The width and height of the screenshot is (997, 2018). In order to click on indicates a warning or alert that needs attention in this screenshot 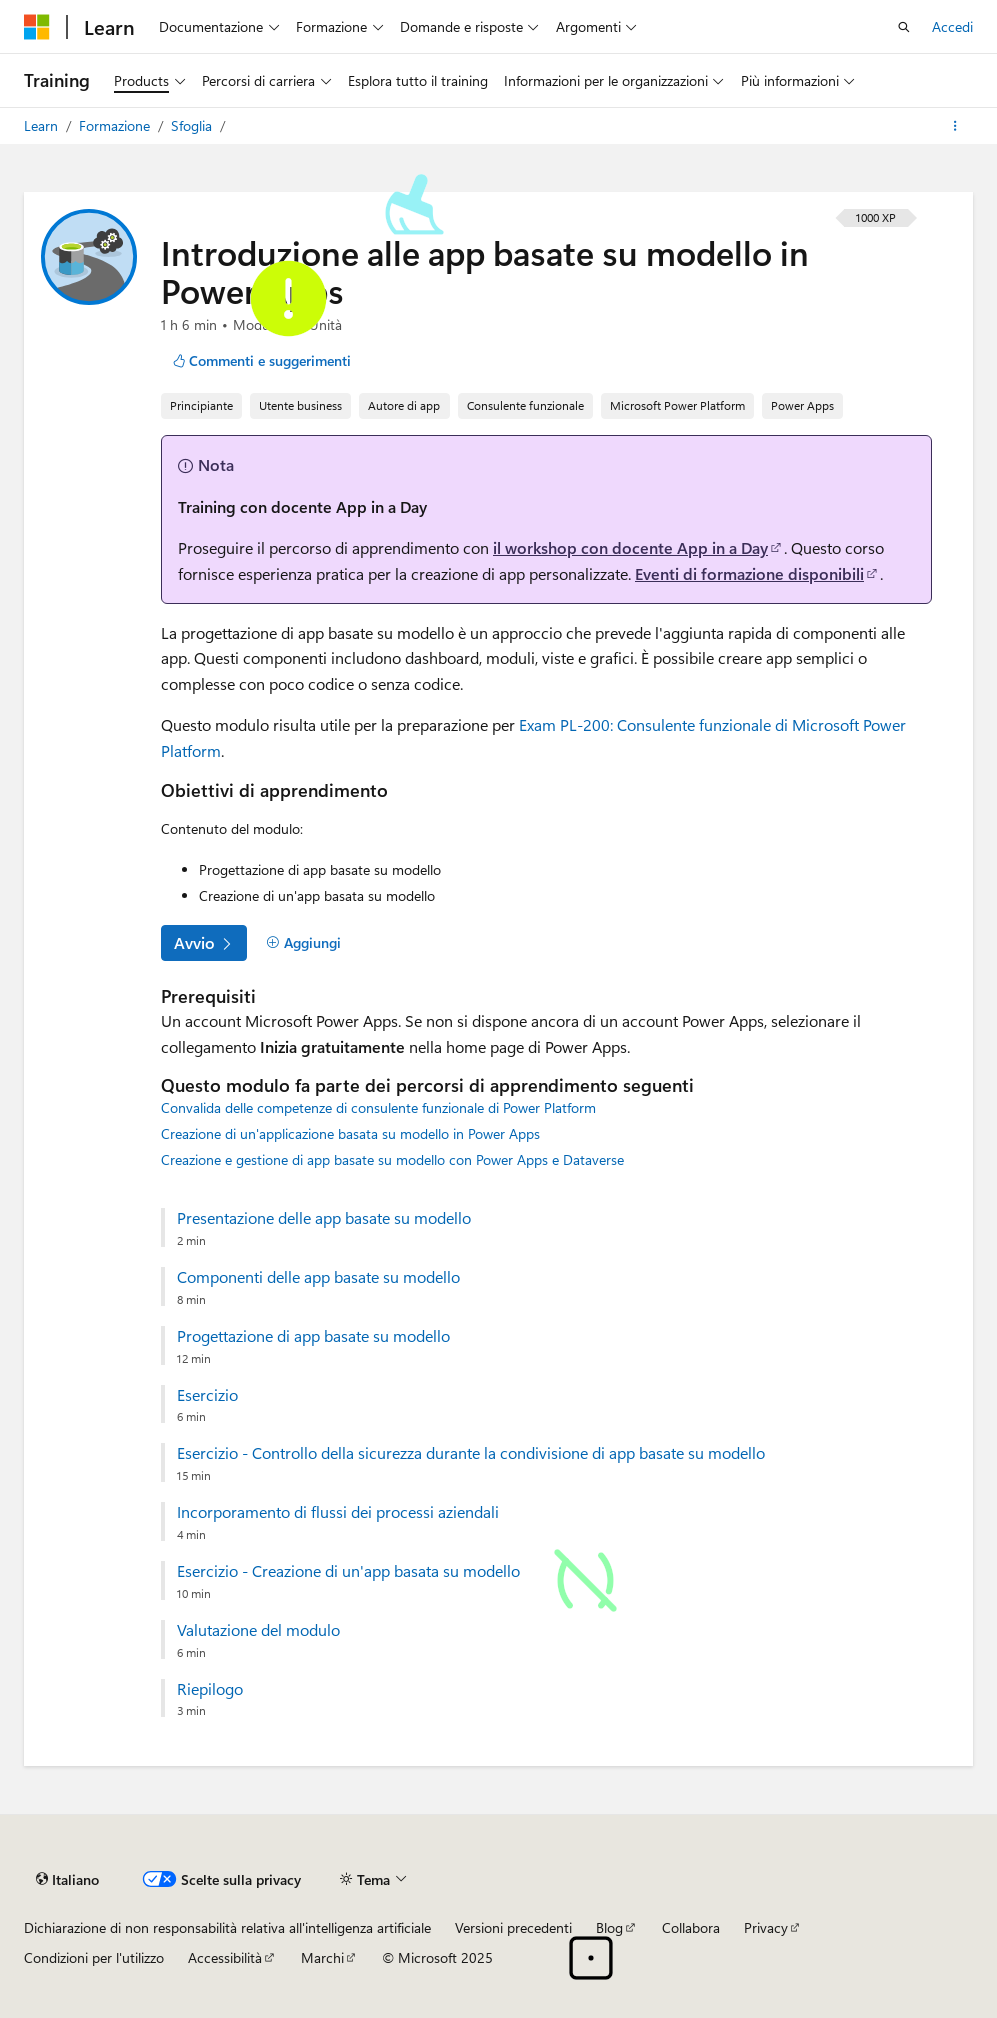, I will do `click(288, 298)`.